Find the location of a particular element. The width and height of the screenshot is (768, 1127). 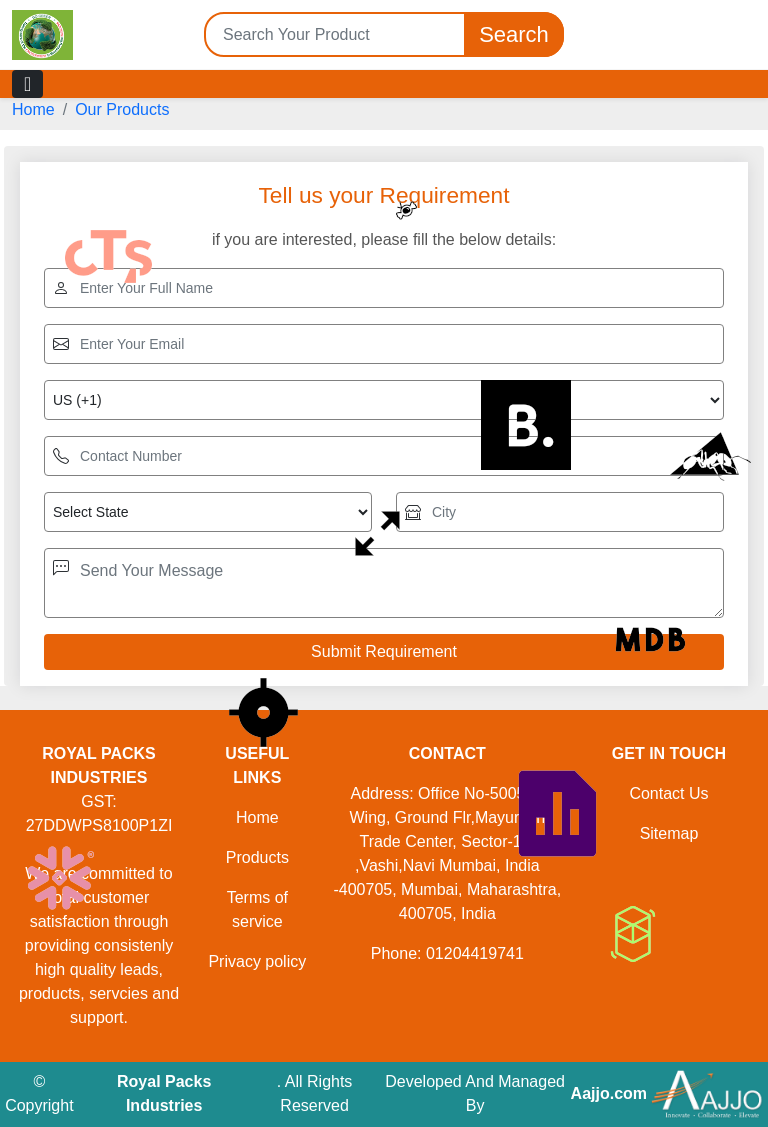

center or focus on current location is located at coordinates (263, 712).